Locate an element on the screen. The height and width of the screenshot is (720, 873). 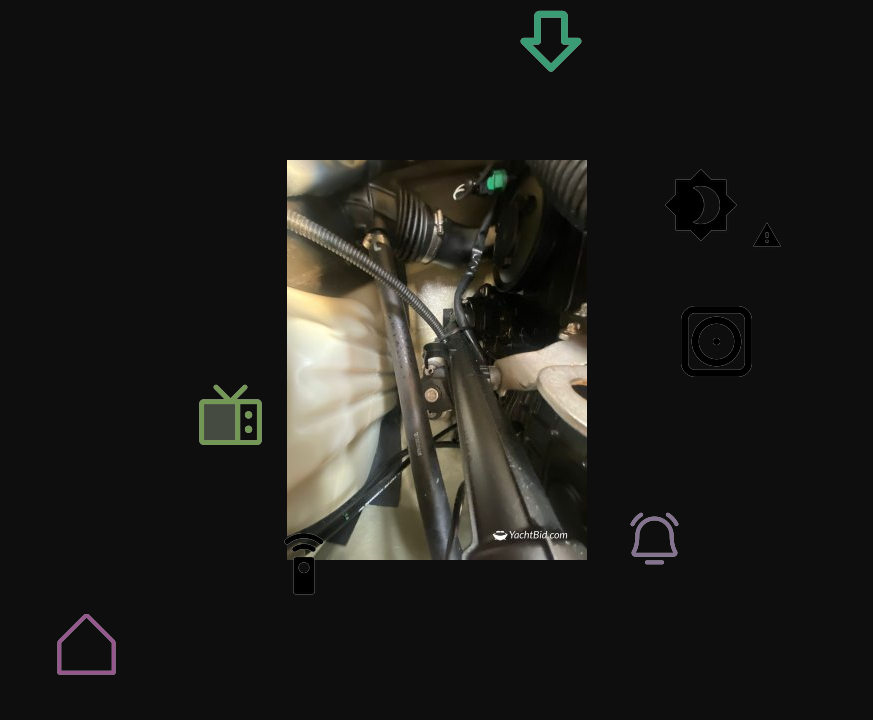
navigate to home screen is located at coordinates (86, 645).